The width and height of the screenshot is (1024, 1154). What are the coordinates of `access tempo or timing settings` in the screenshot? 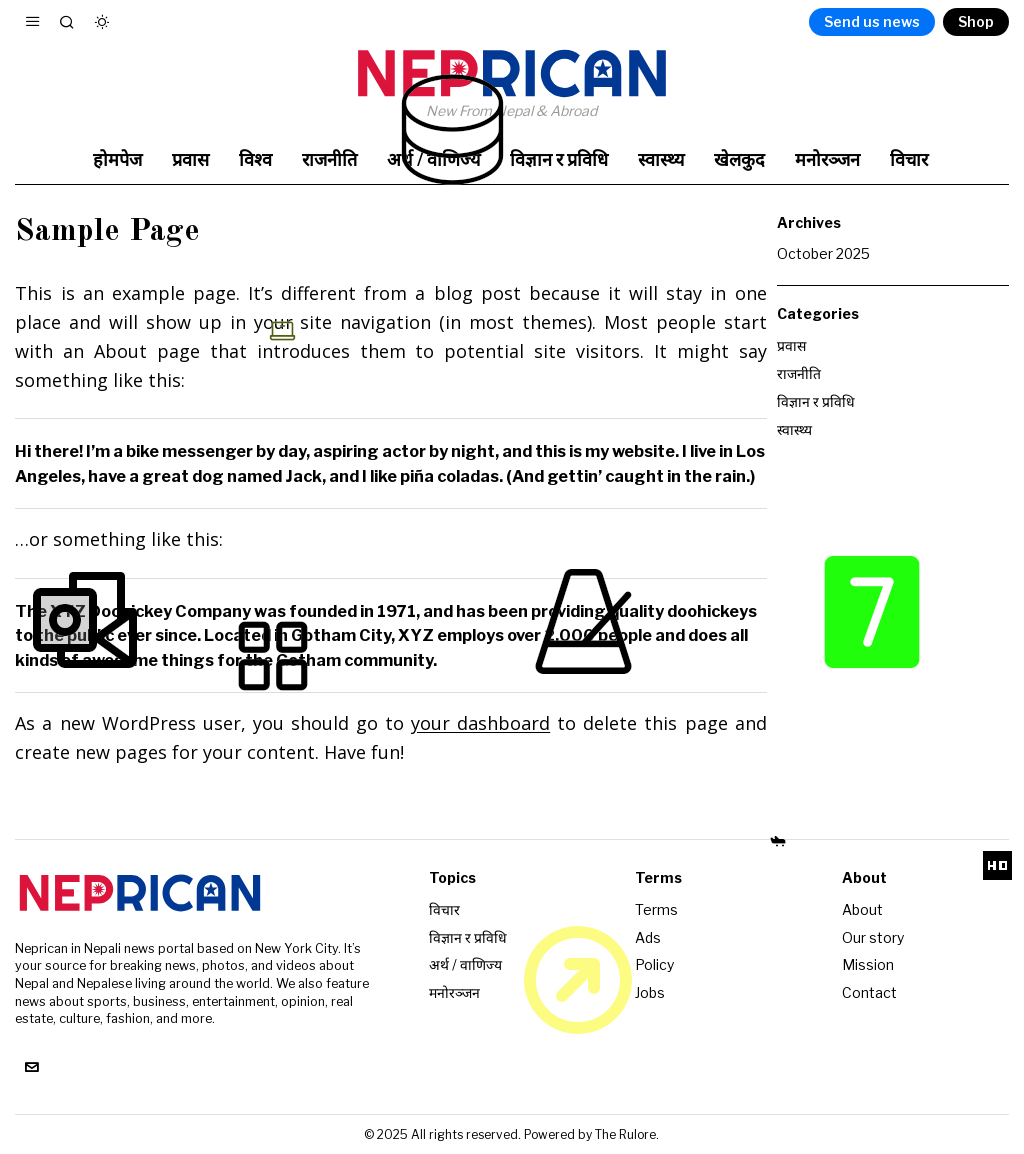 It's located at (583, 621).